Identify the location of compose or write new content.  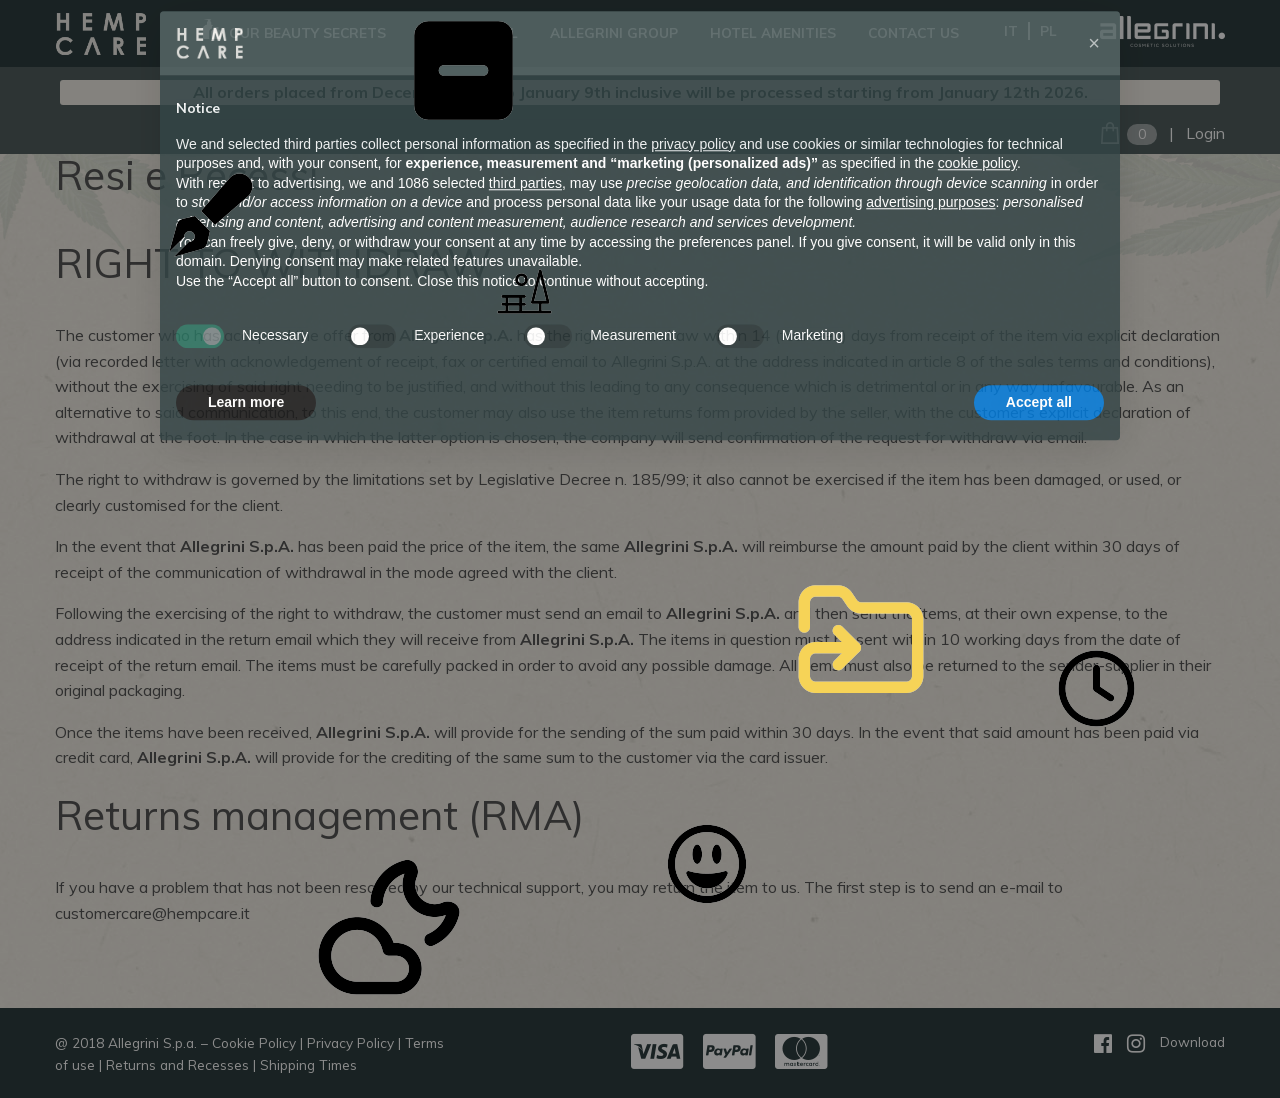
(210, 215).